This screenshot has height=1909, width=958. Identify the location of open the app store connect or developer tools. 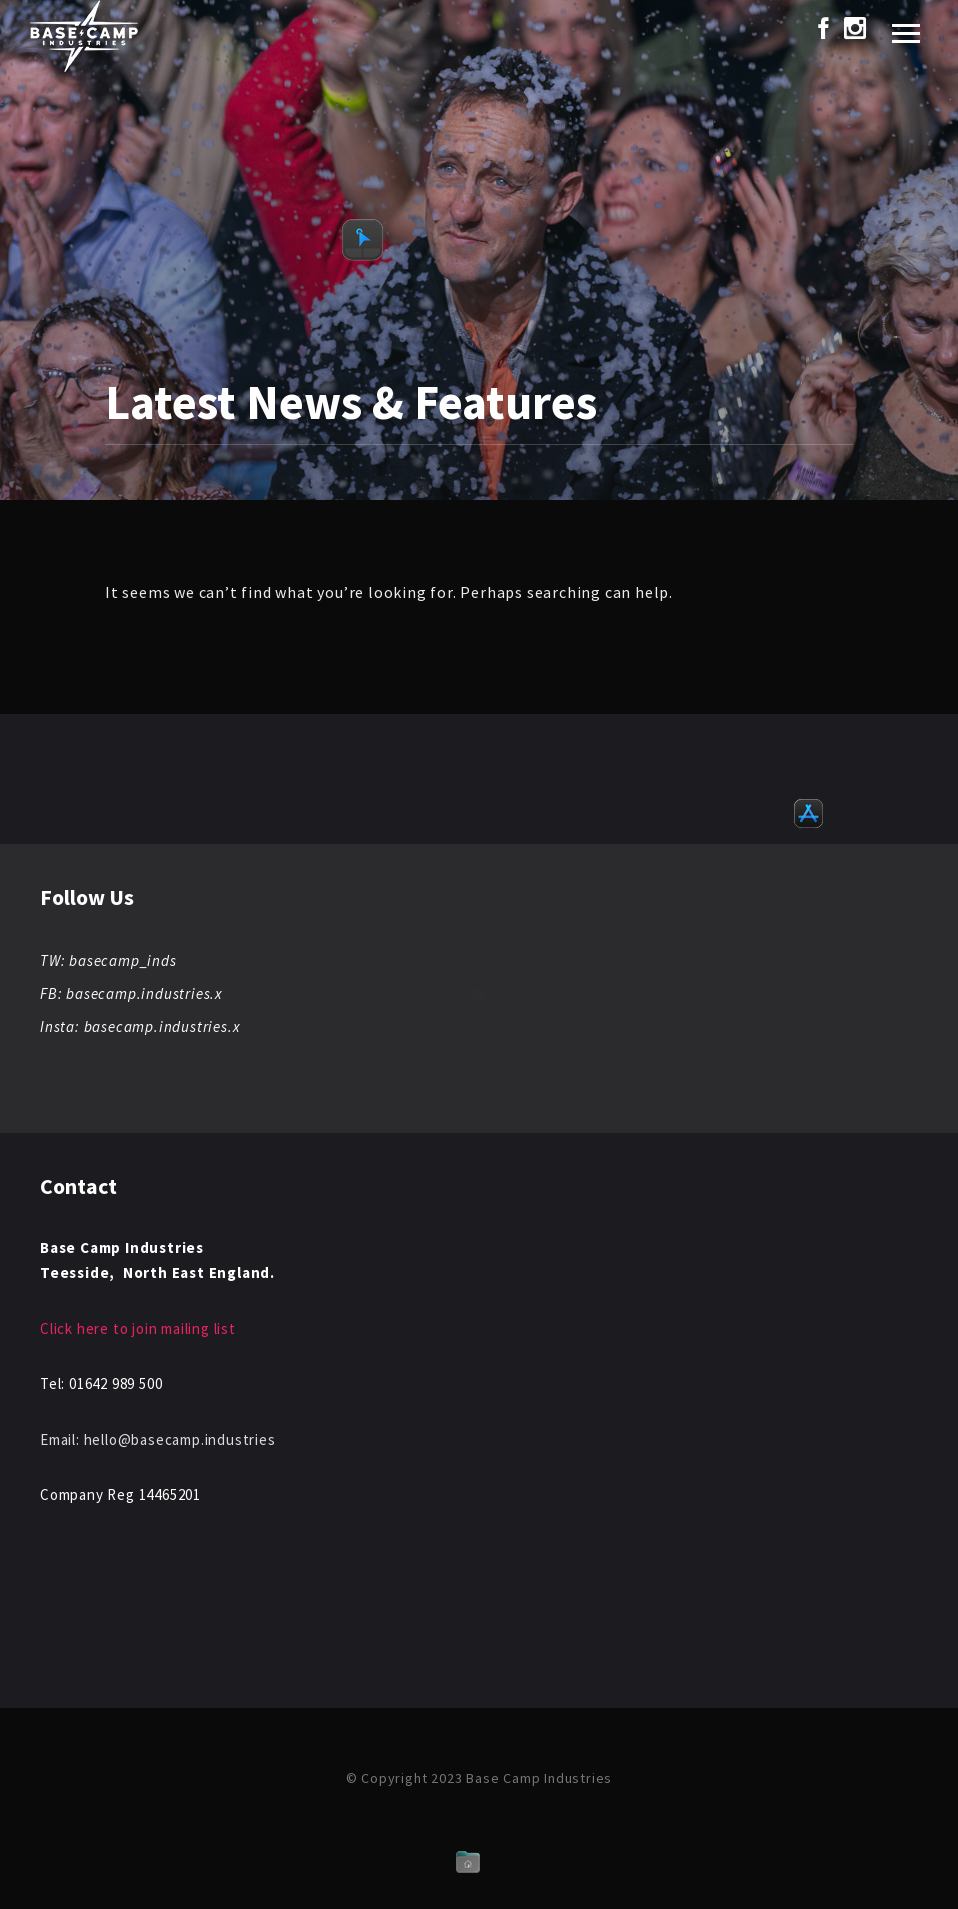
(808, 813).